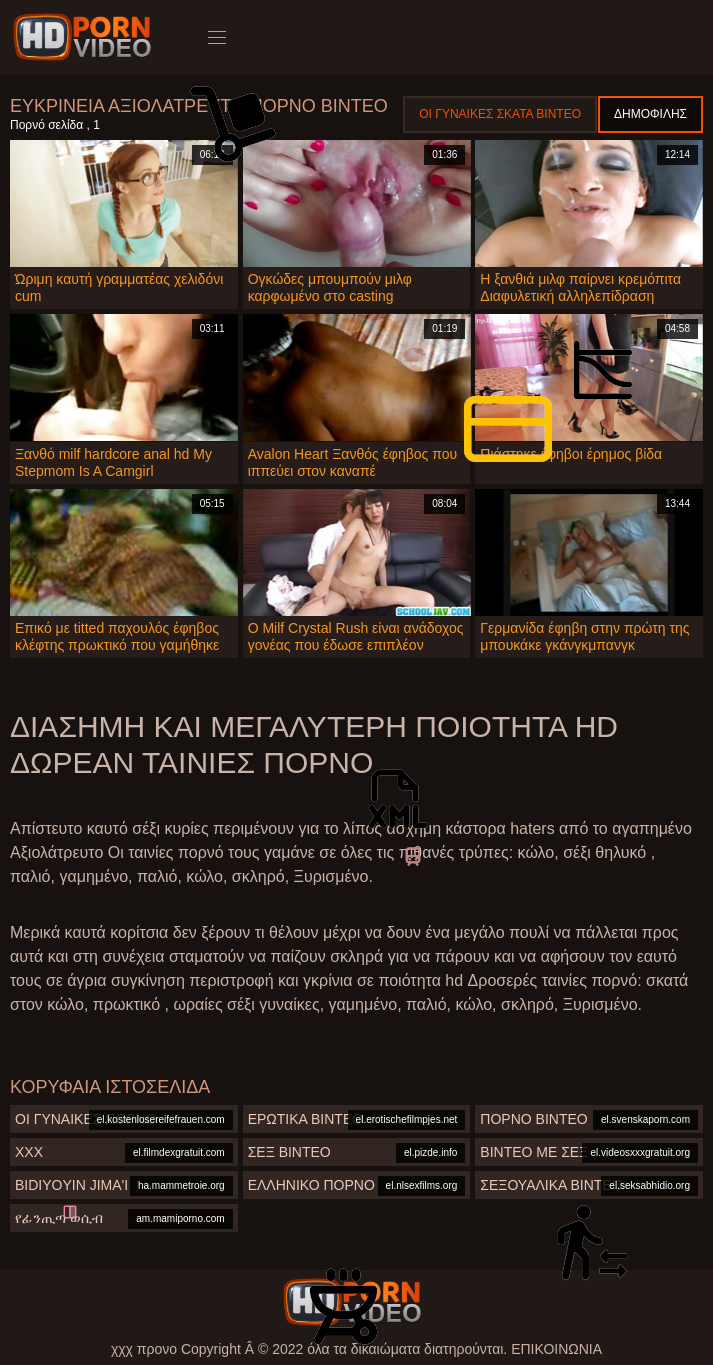 Image resolution: width=713 pixels, height=1365 pixels. I want to click on access shipping or delivery options, so click(233, 124).